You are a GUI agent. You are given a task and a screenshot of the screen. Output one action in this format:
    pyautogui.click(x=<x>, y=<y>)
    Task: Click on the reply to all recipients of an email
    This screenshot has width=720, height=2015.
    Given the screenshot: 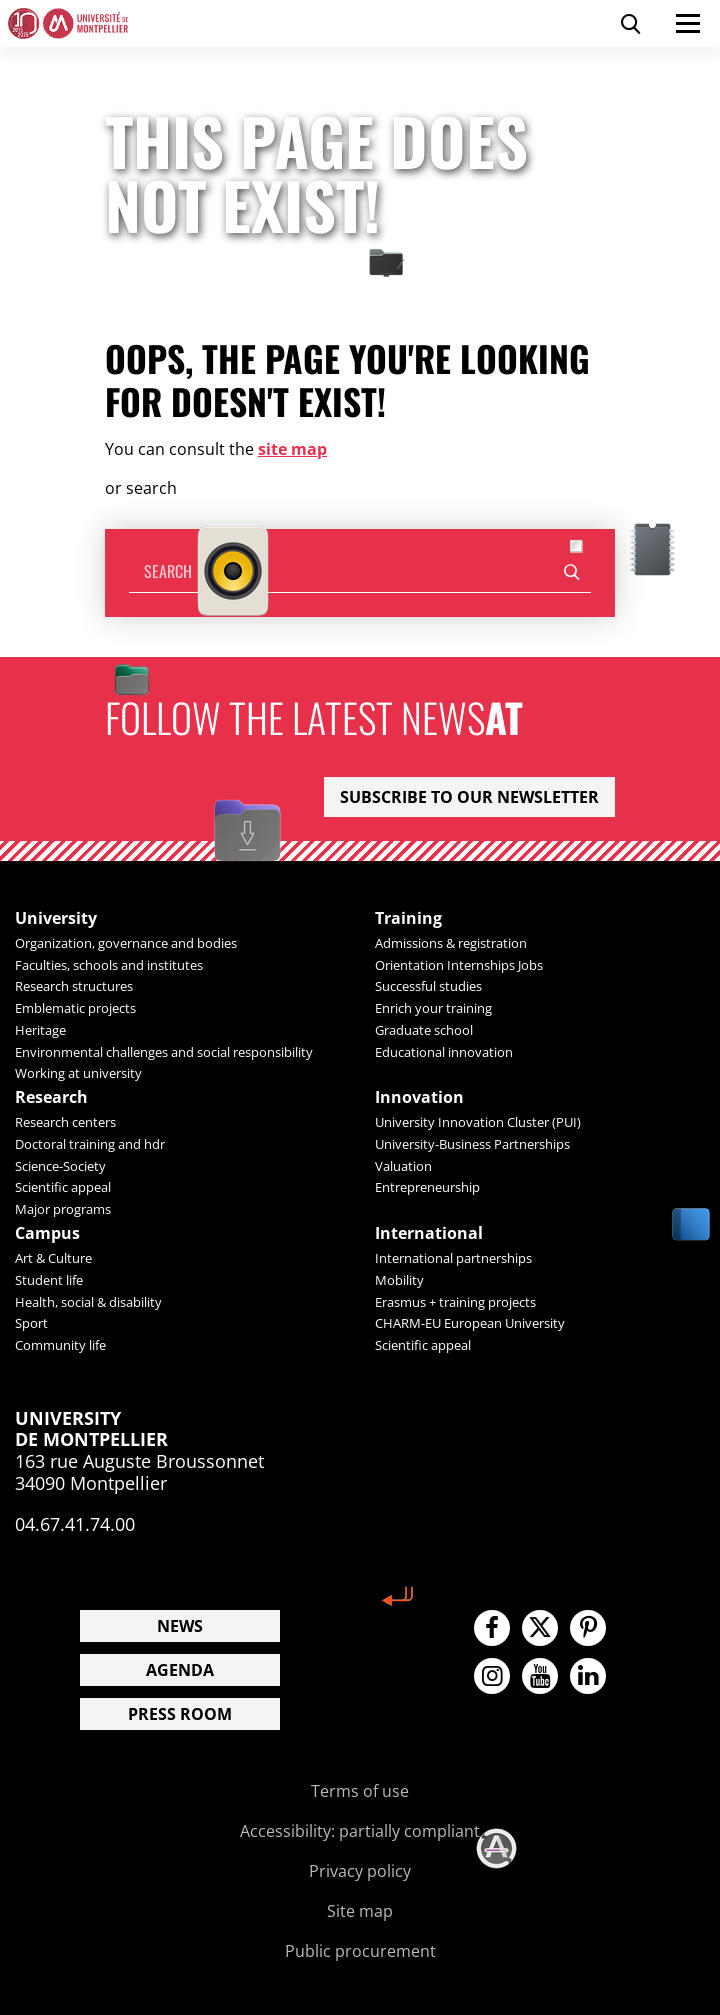 What is the action you would take?
    pyautogui.click(x=397, y=1594)
    